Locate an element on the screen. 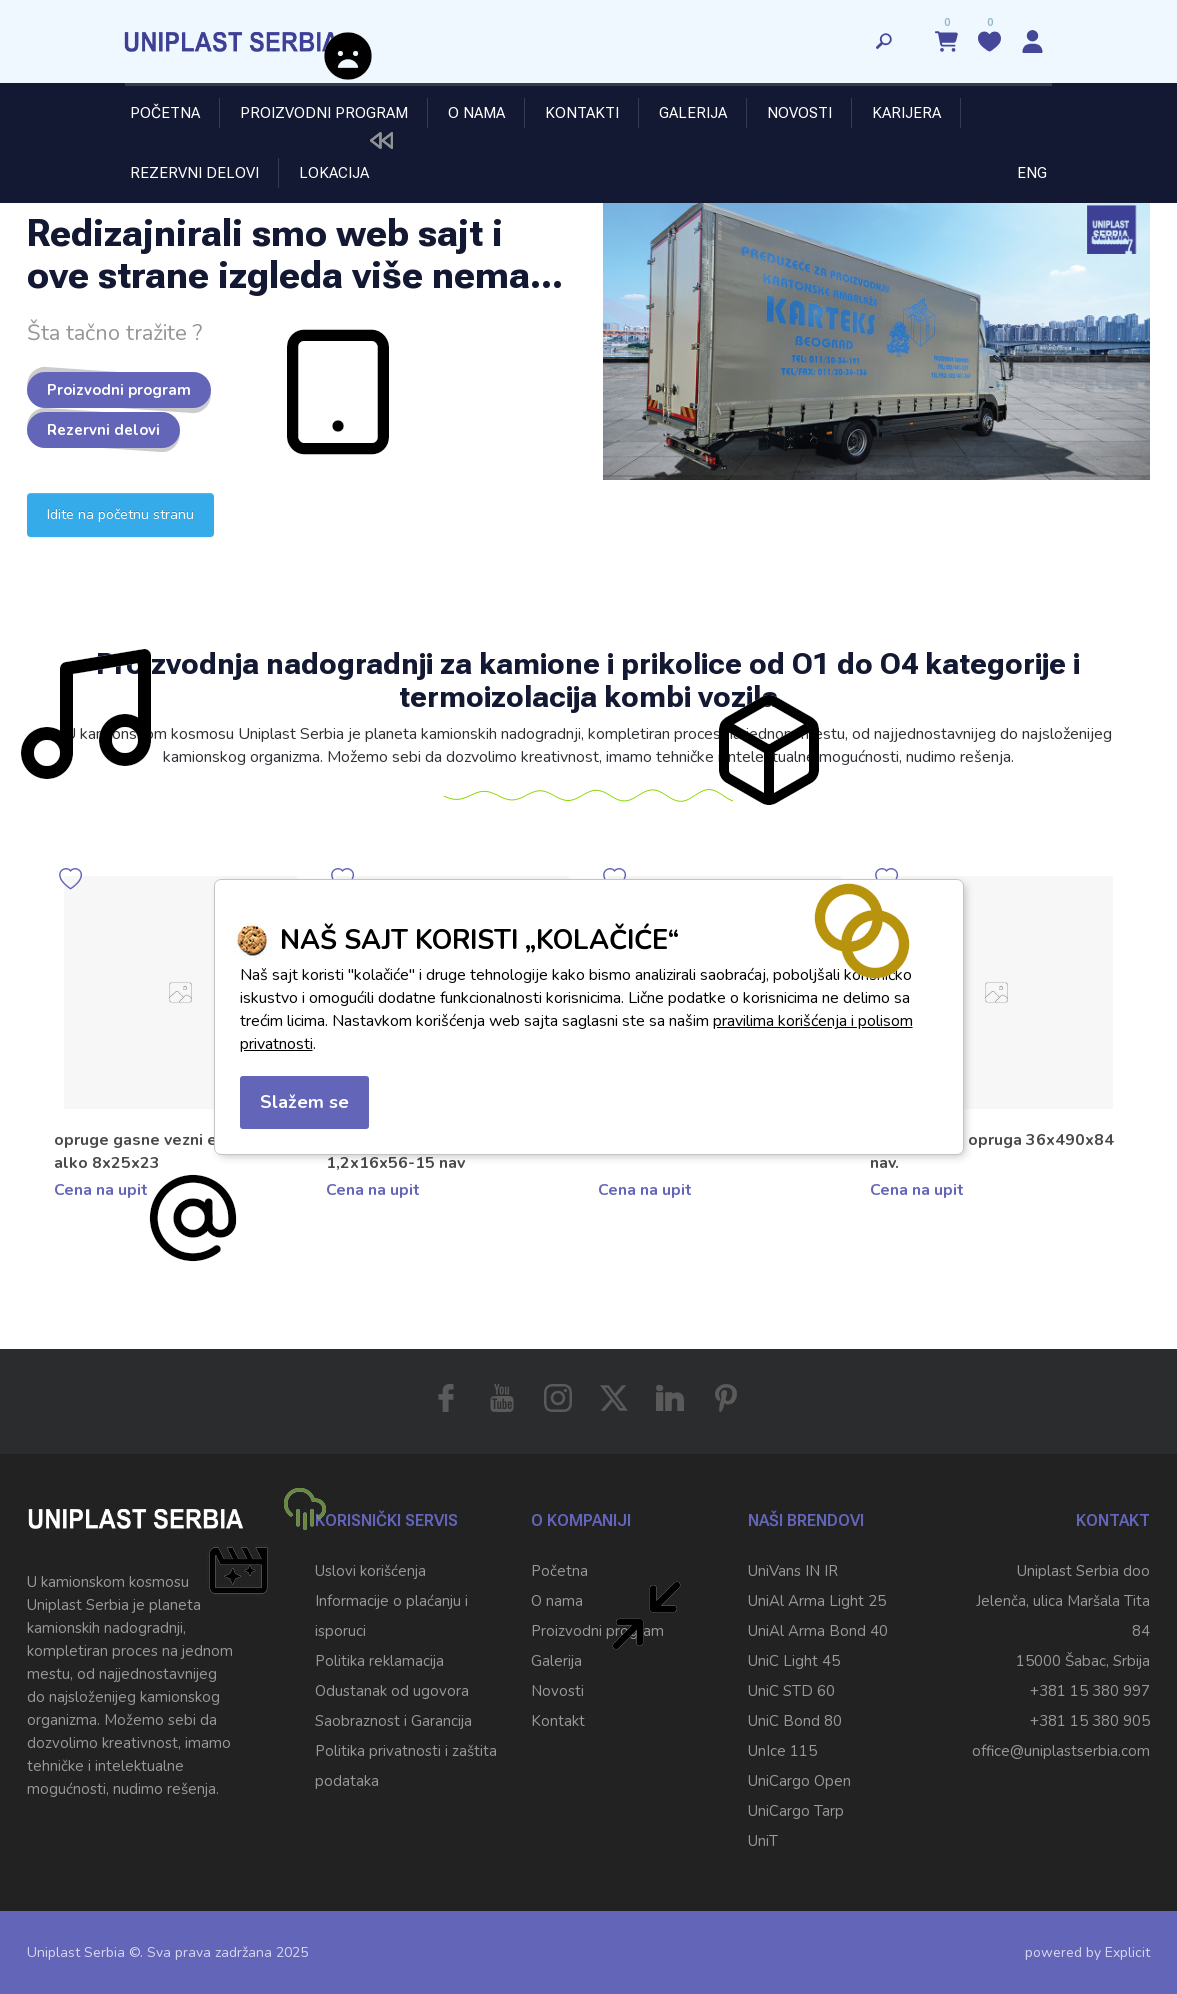 The height and width of the screenshot is (1994, 1177). apply filters or effects to a video is located at coordinates (238, 1570).